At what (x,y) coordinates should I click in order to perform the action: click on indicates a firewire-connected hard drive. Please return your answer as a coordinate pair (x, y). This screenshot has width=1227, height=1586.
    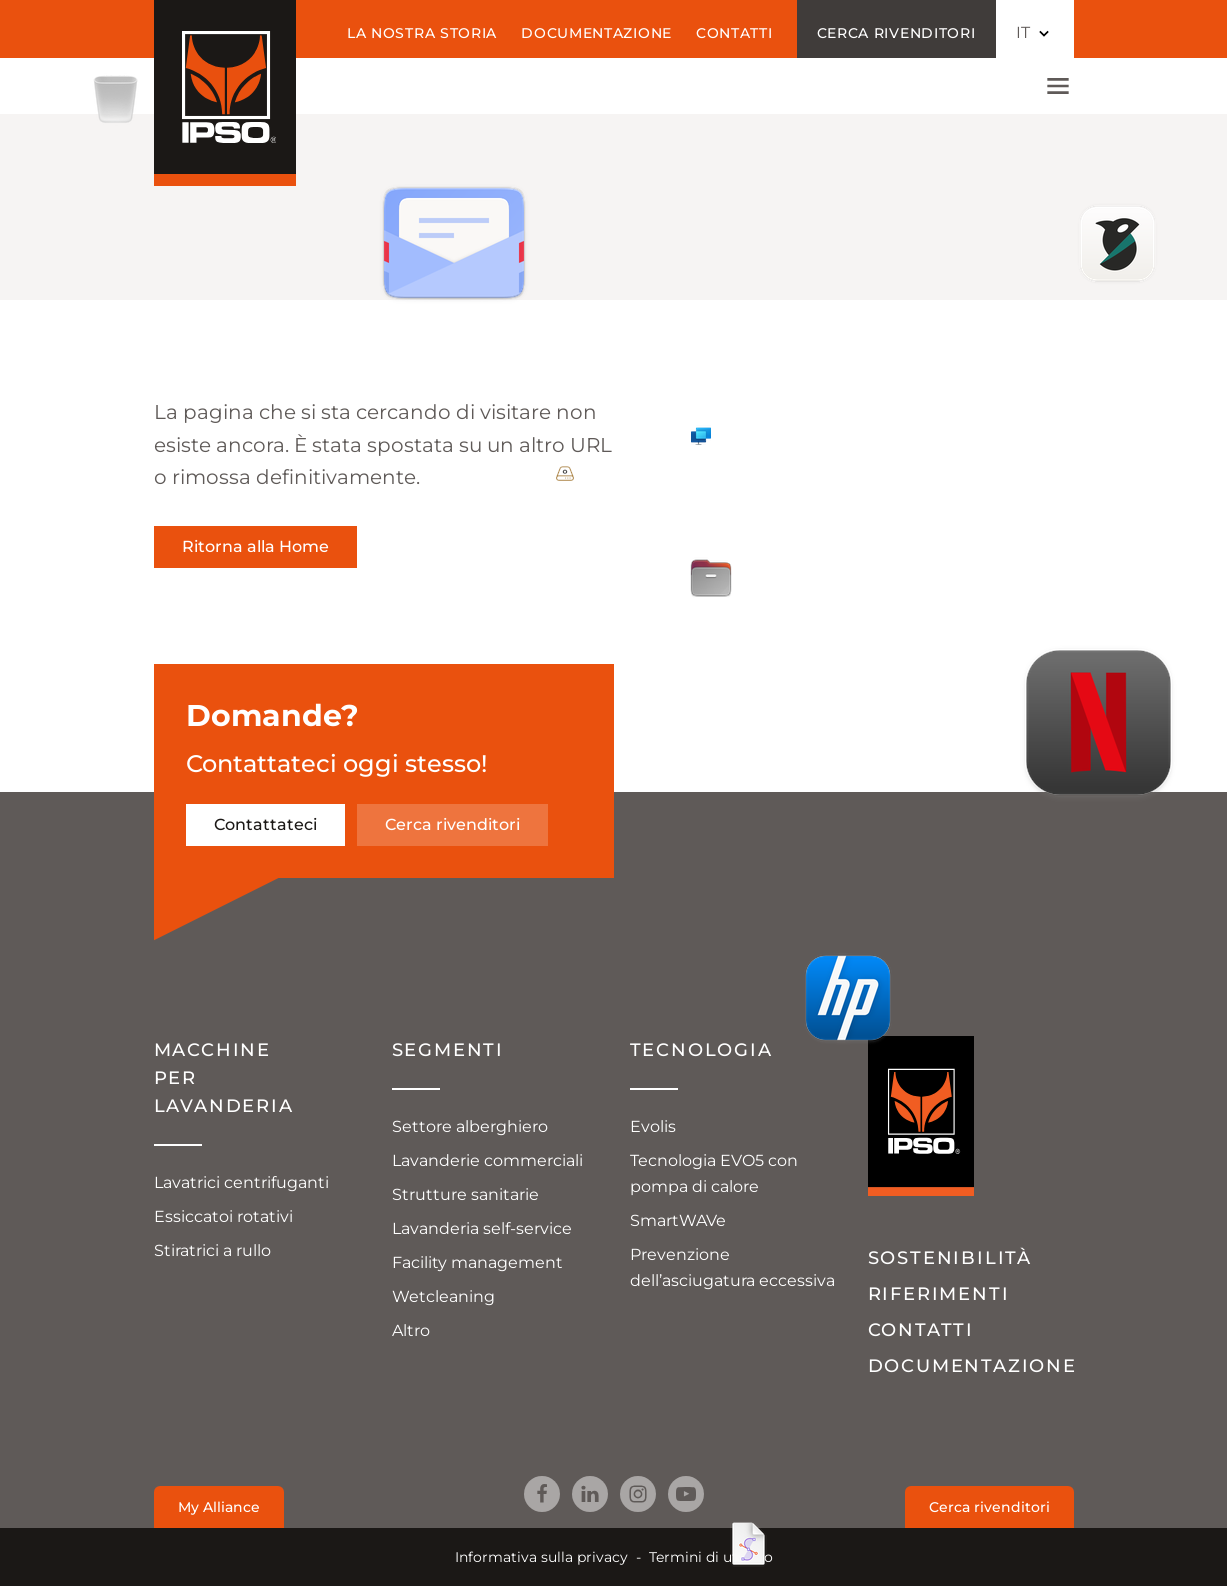
    Looking at the image, I should click on (565, 473).